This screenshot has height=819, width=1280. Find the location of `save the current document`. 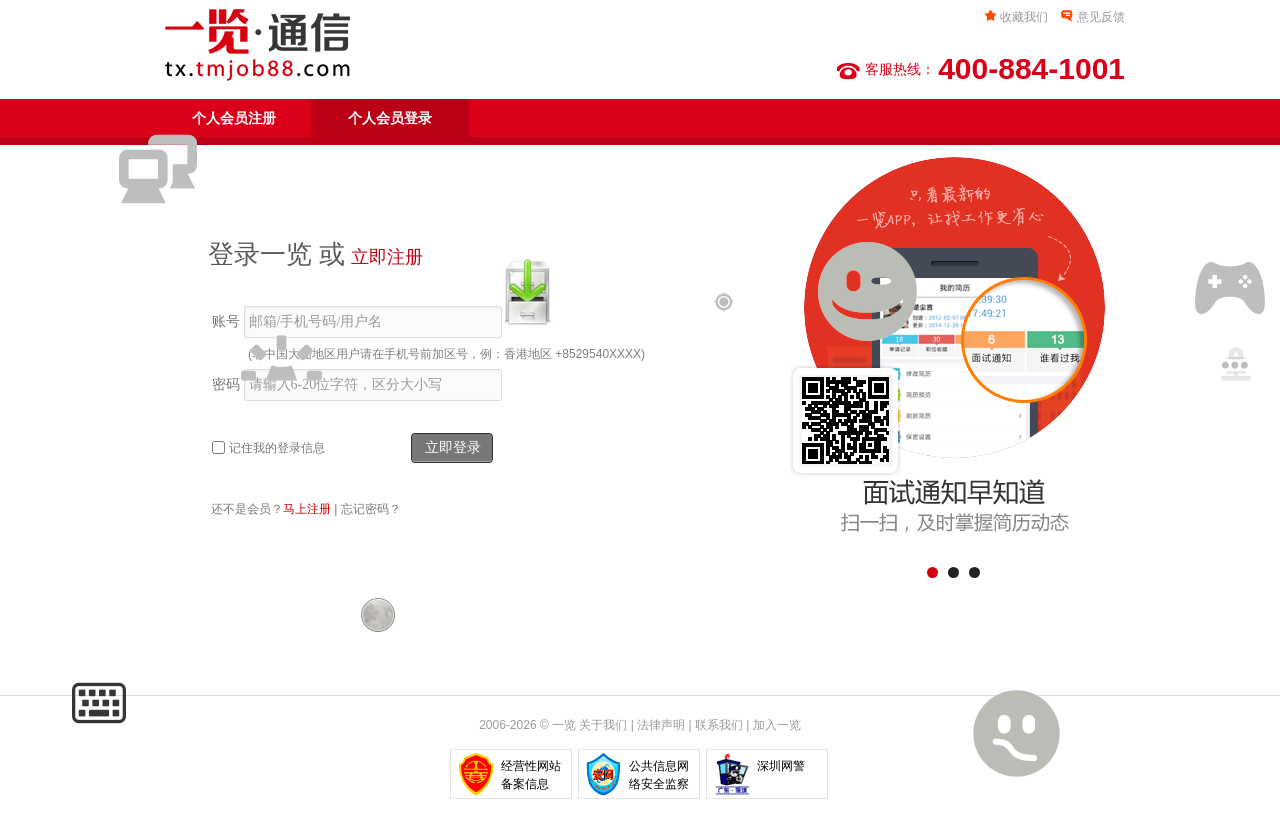

save the current document is located at coordinates (527, 293).